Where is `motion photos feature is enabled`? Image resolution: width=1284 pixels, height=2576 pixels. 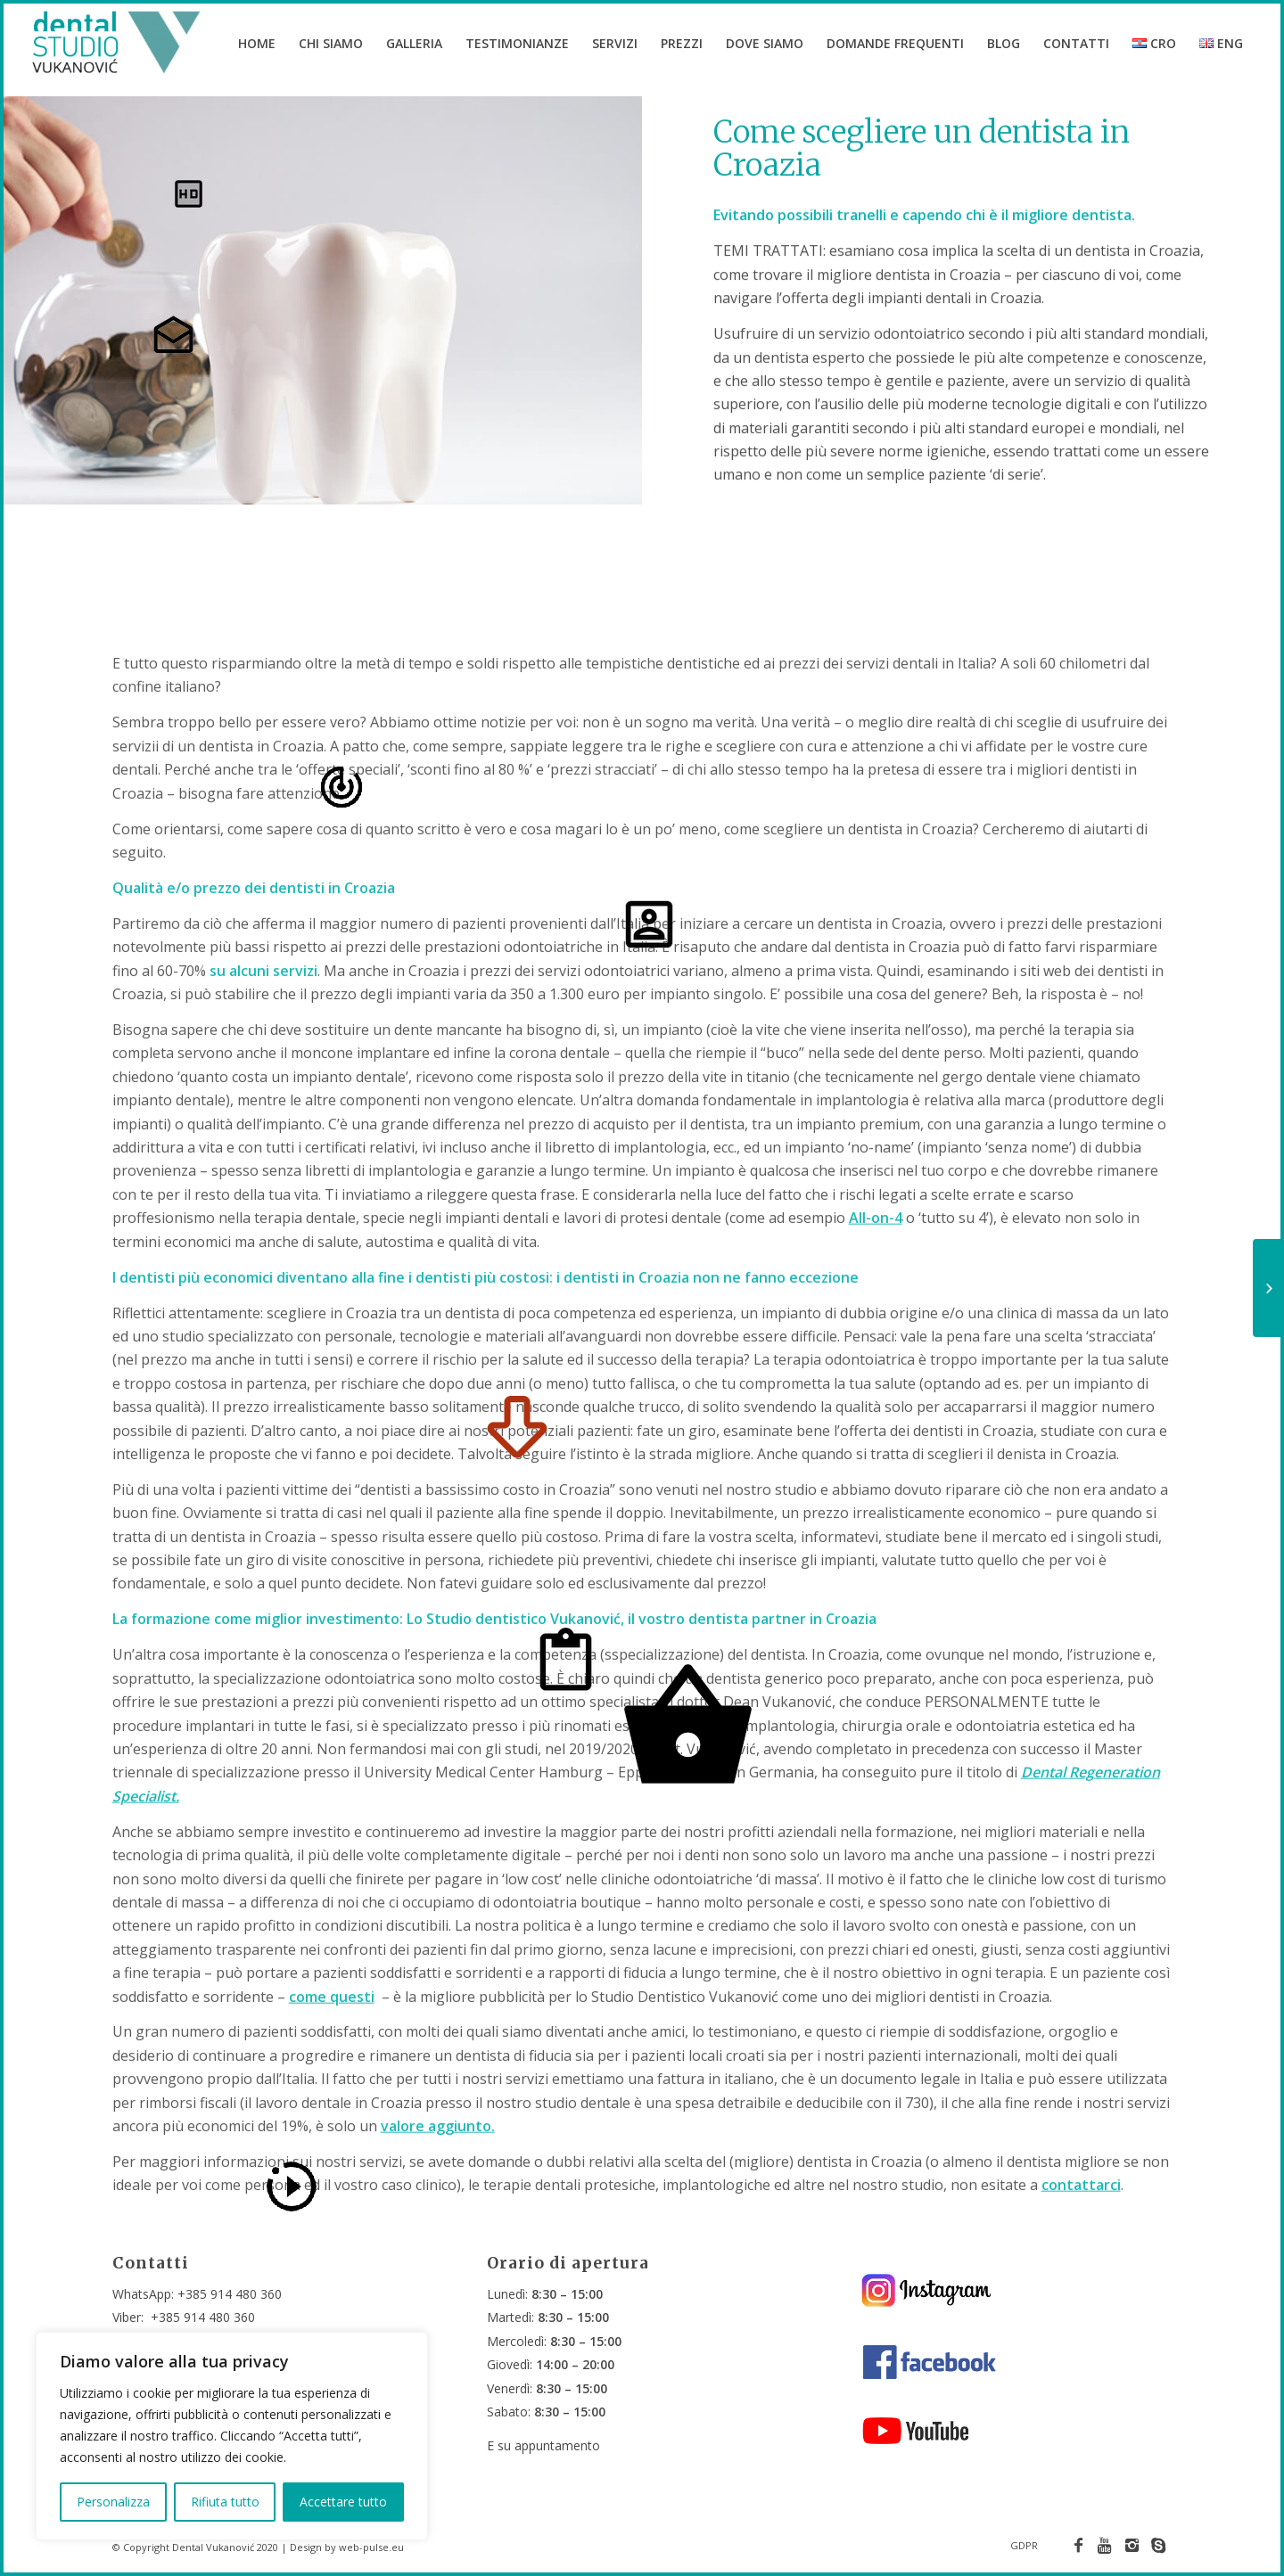 motion photos feature is enabled is located at coordinates (292, 2186).